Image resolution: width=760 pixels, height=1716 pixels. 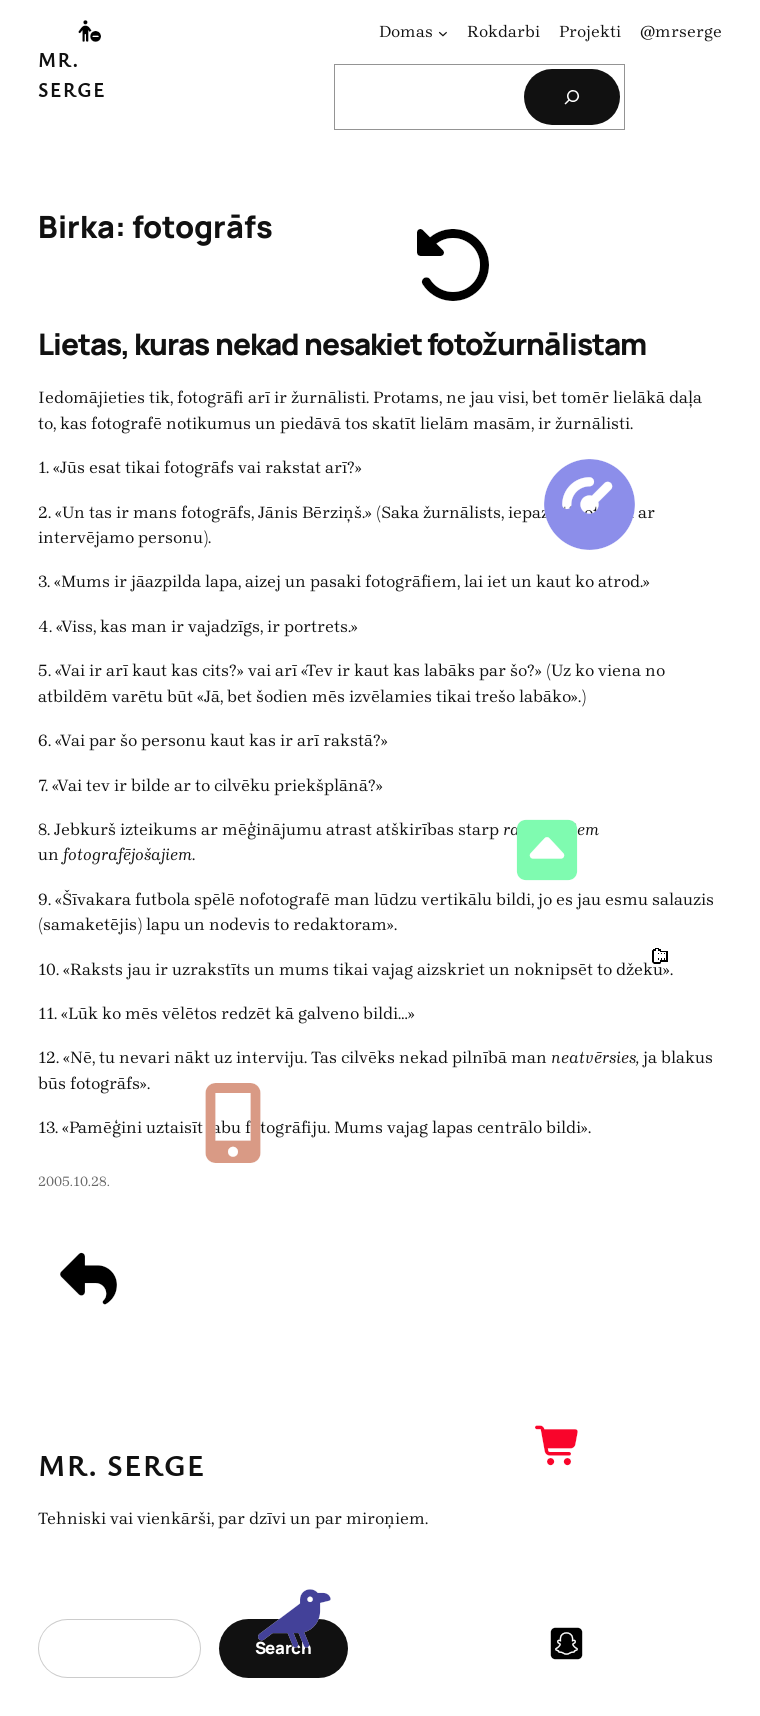 I want to click on access mobile device settings, so click(x=233, y=1123).